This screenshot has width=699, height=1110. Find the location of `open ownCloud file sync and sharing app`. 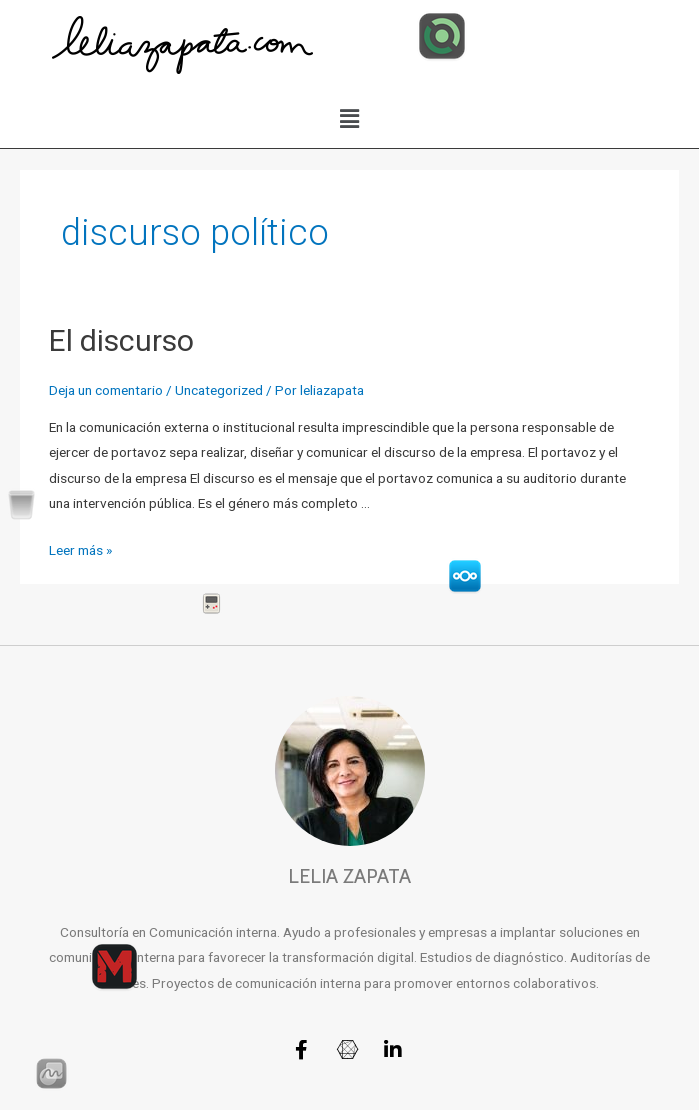

open ownCloud file sync and sharing app is located at coordinates (465, 576).